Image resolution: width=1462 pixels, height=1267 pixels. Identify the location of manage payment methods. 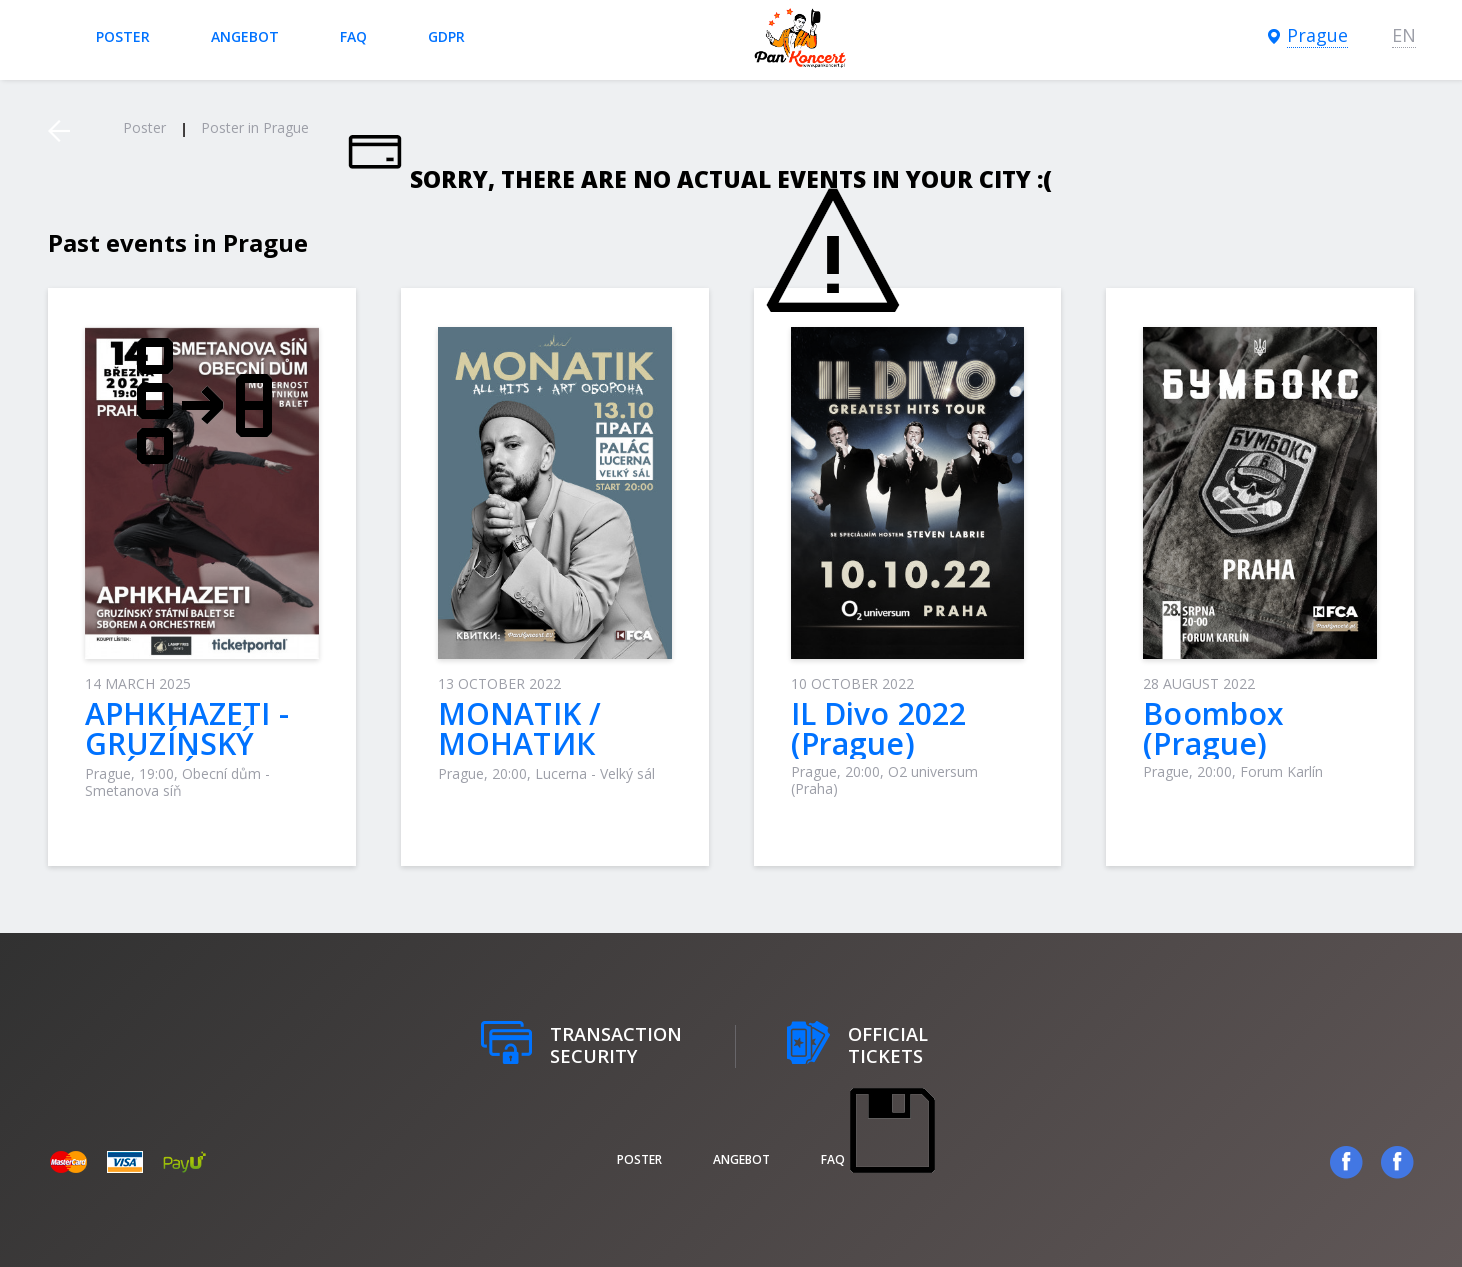
(375, 150).